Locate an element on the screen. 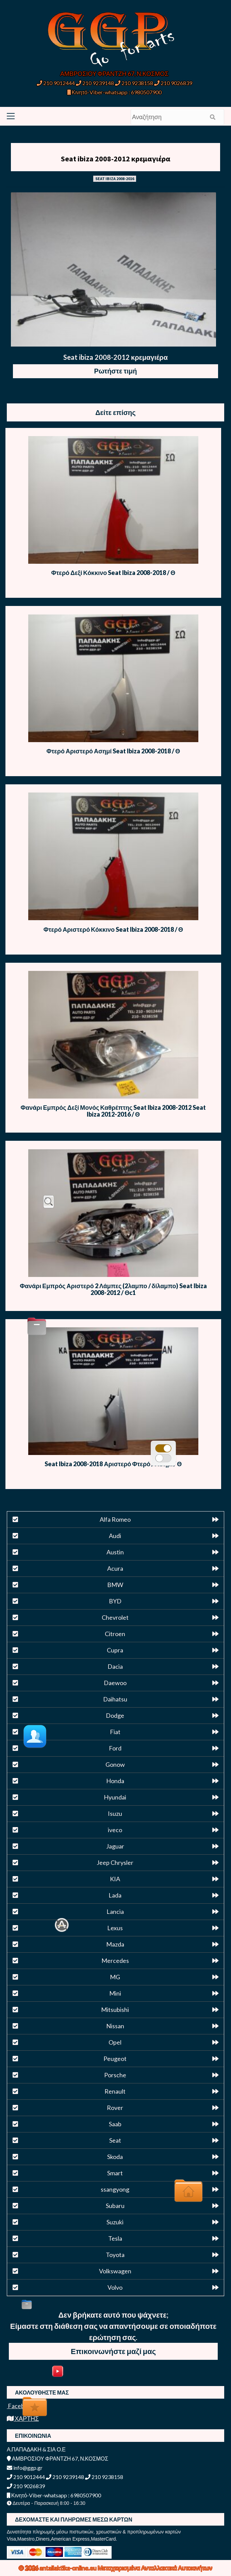 This screenshot has height=2576, width=231. open the software update application is located at coordinates (62, 1925).